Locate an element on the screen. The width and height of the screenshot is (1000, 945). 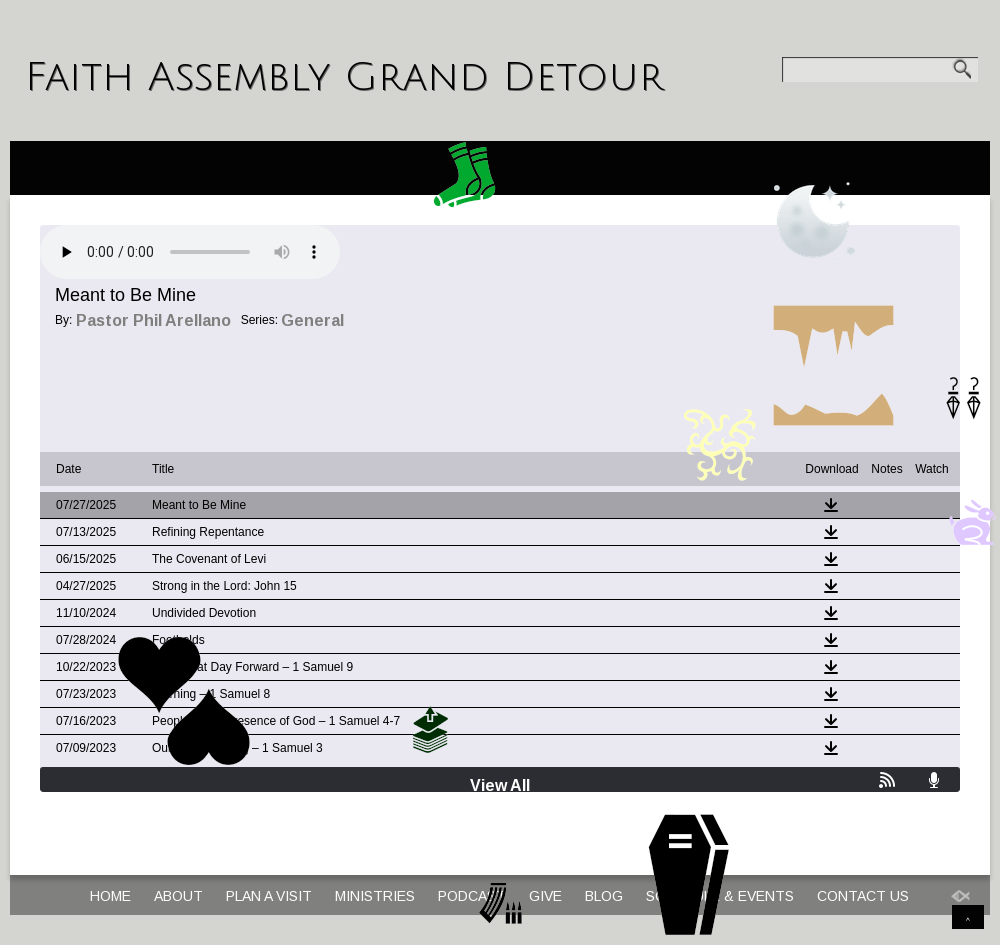
draw a card from the deck is located at coordinates (430, 729).